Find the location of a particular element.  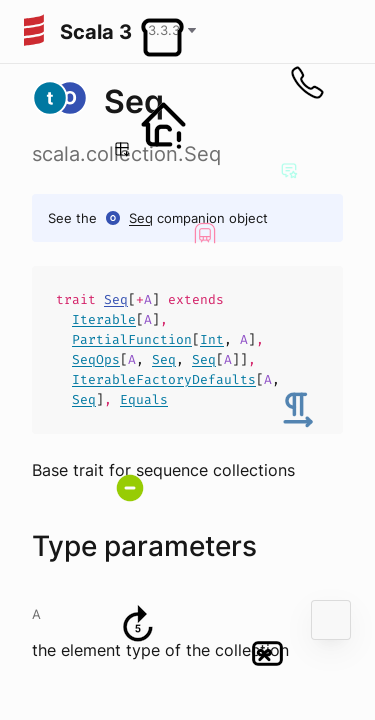

view subway or metro transit options is located at coordinates (205, 234).